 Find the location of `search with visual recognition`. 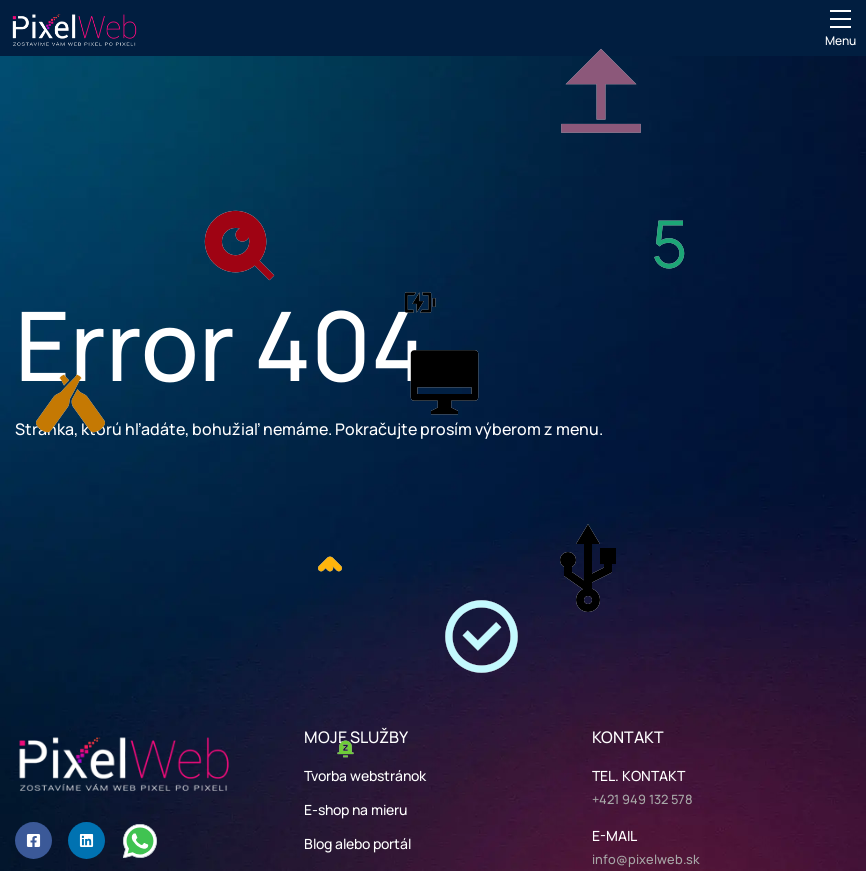

search with visual recognition is located at coordinates (239, 245).